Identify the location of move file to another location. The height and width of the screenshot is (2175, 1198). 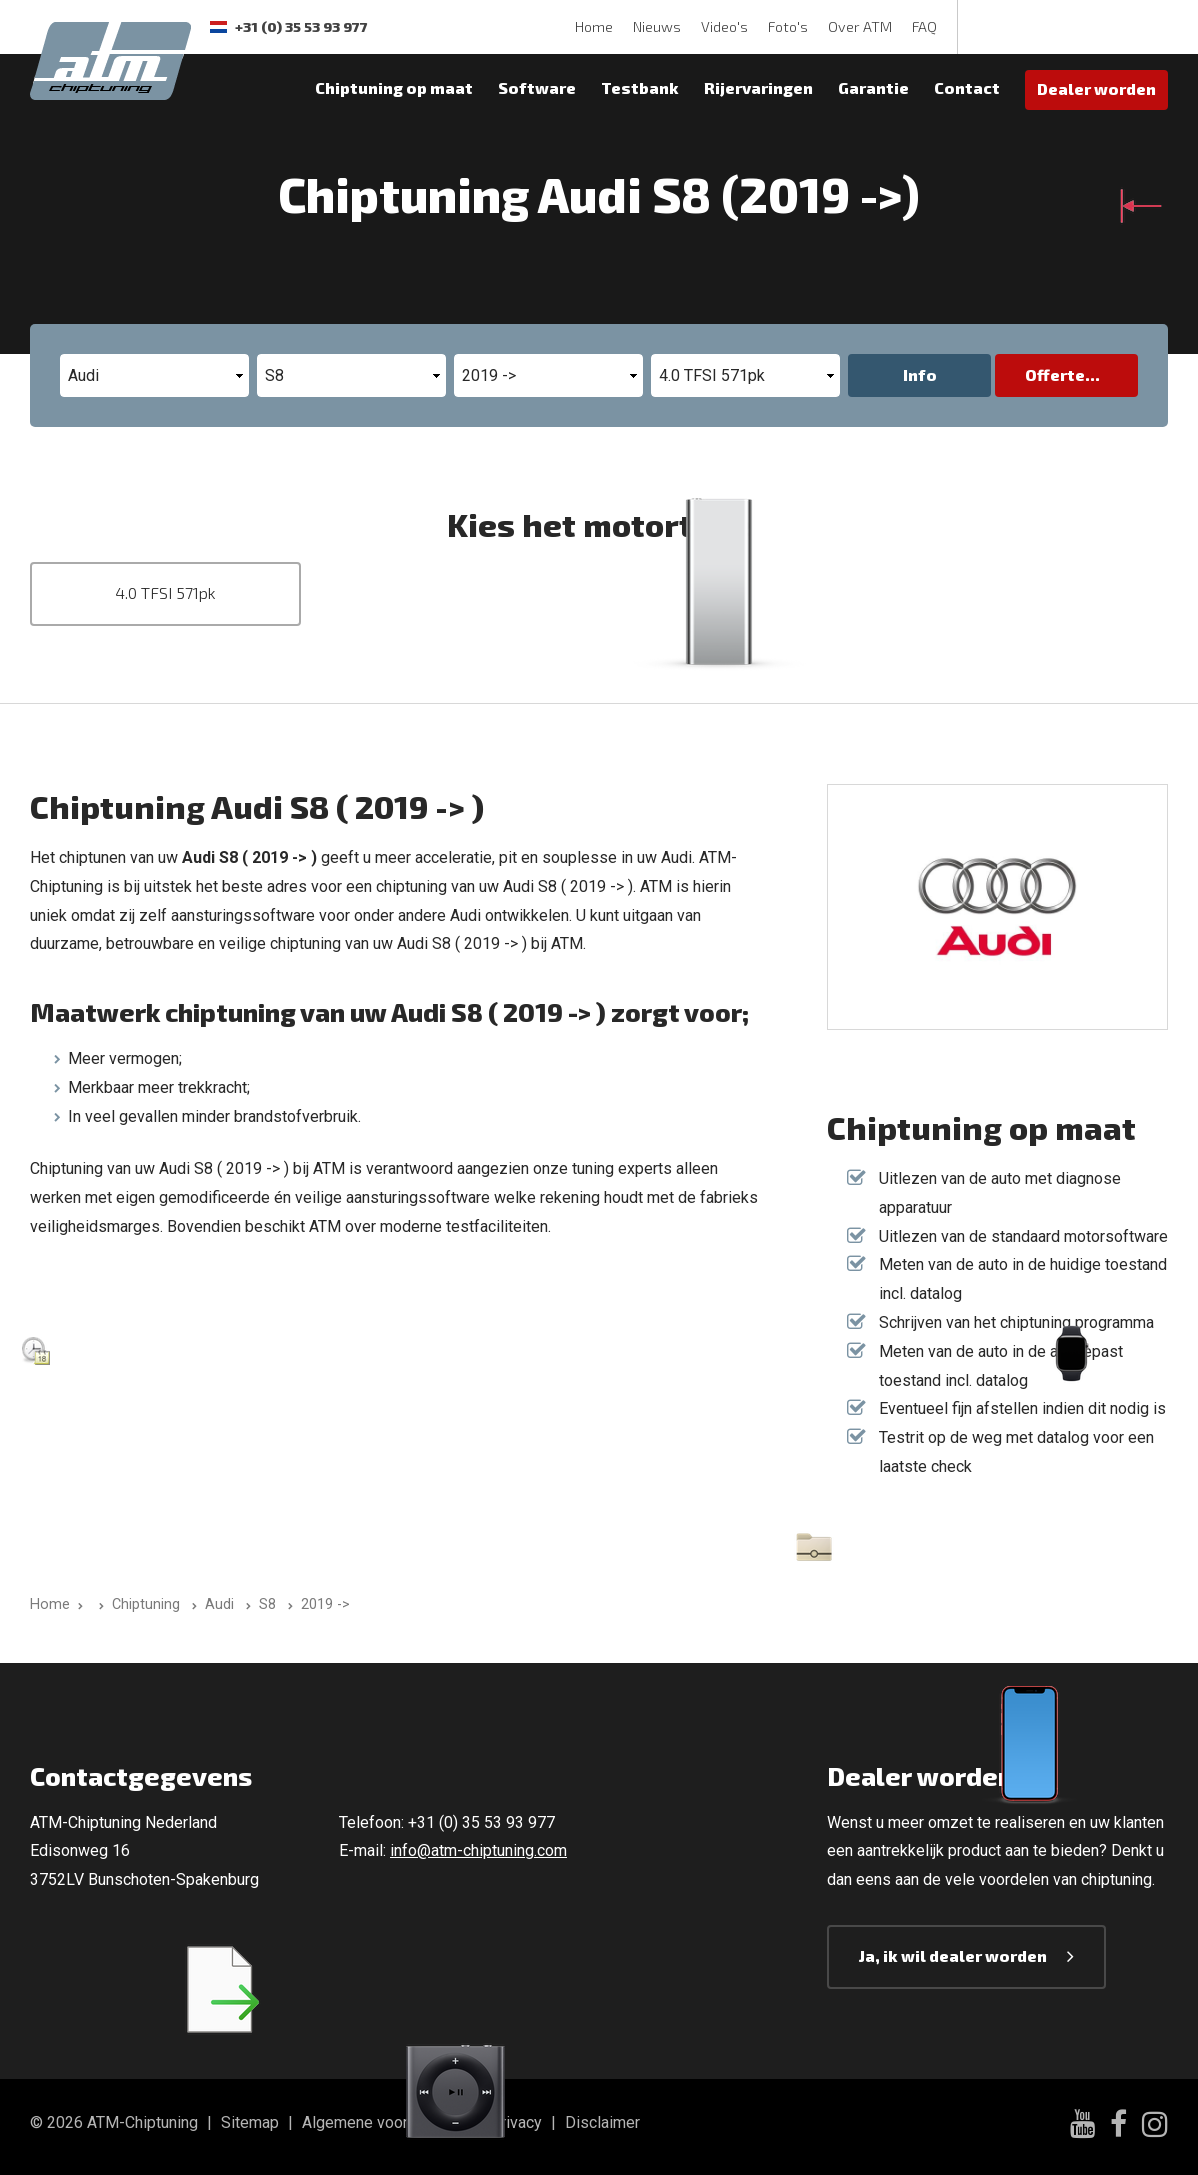
(219, 1989).